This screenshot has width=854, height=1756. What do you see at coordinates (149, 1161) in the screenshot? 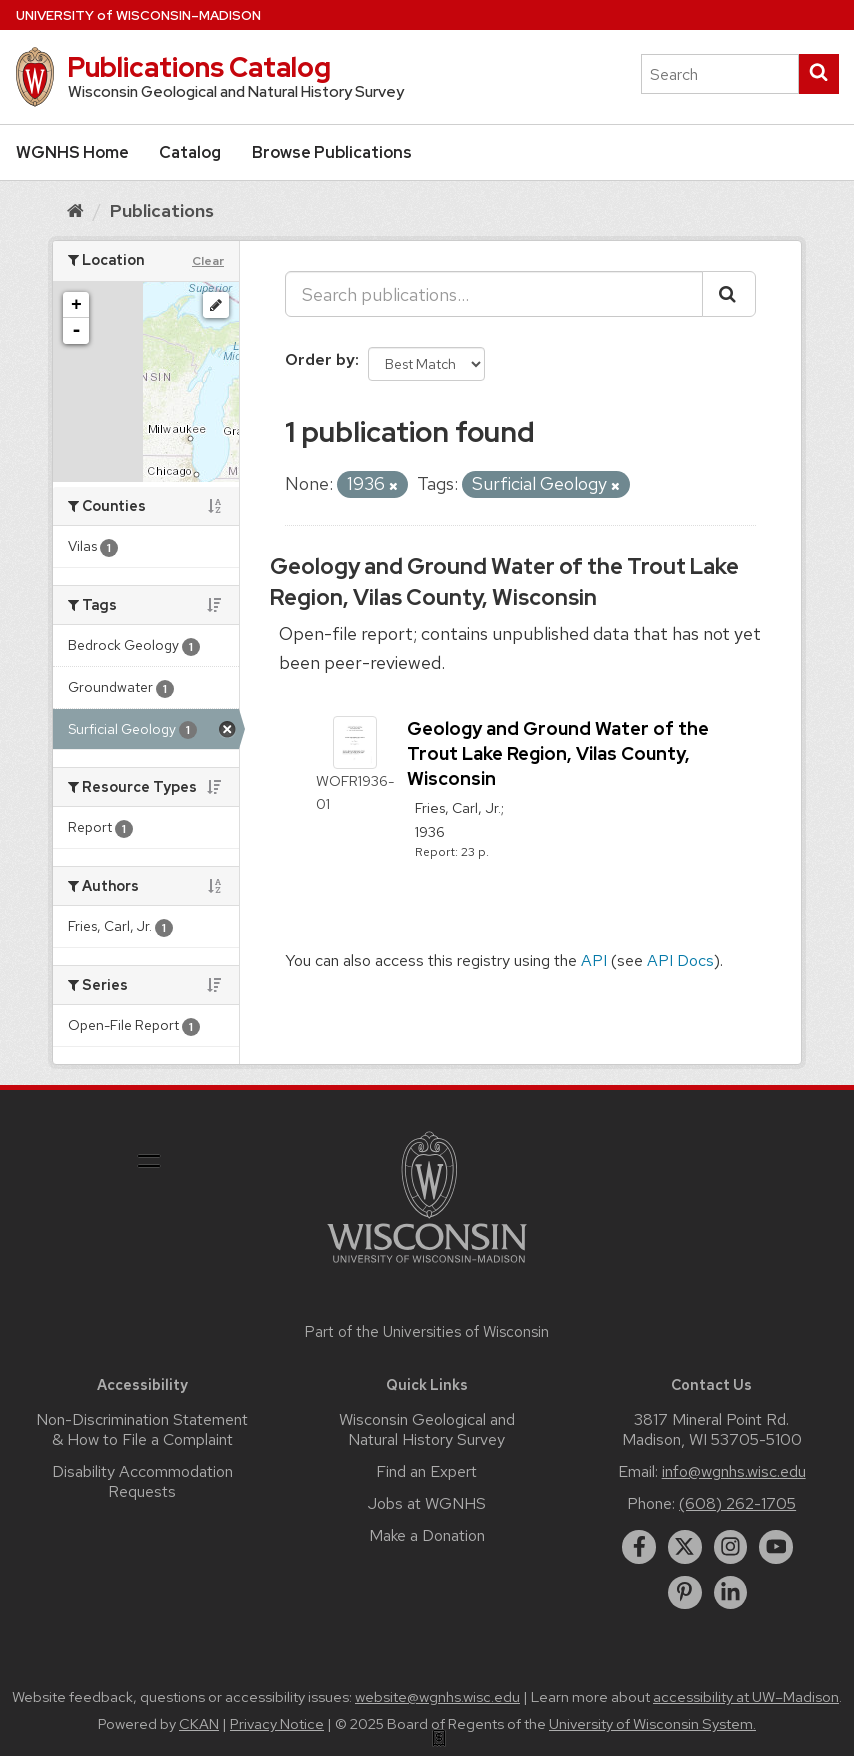
I see `open navigation menu` at bounding box center [149, 1161].